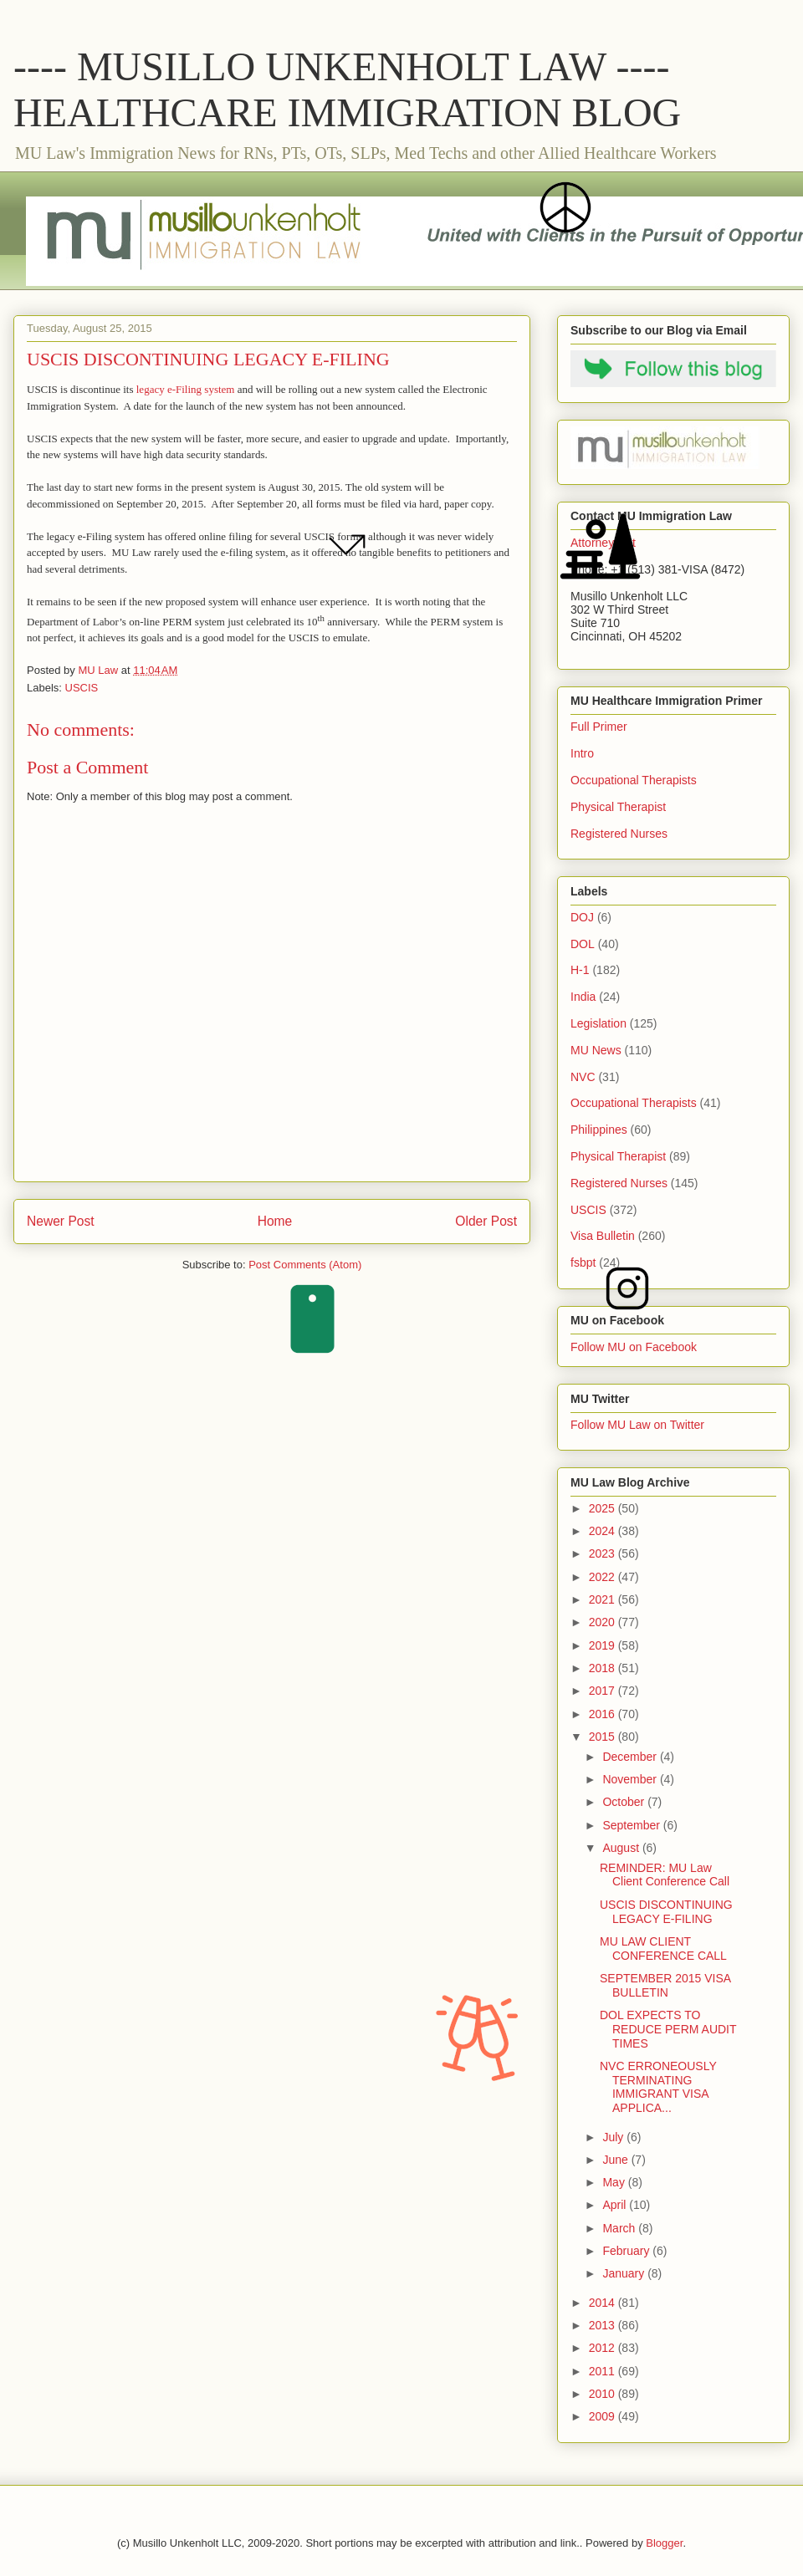 The height and width of the screenshot is (2576, 803). I want to click on access device camera from mobile, so click(312, 1319).